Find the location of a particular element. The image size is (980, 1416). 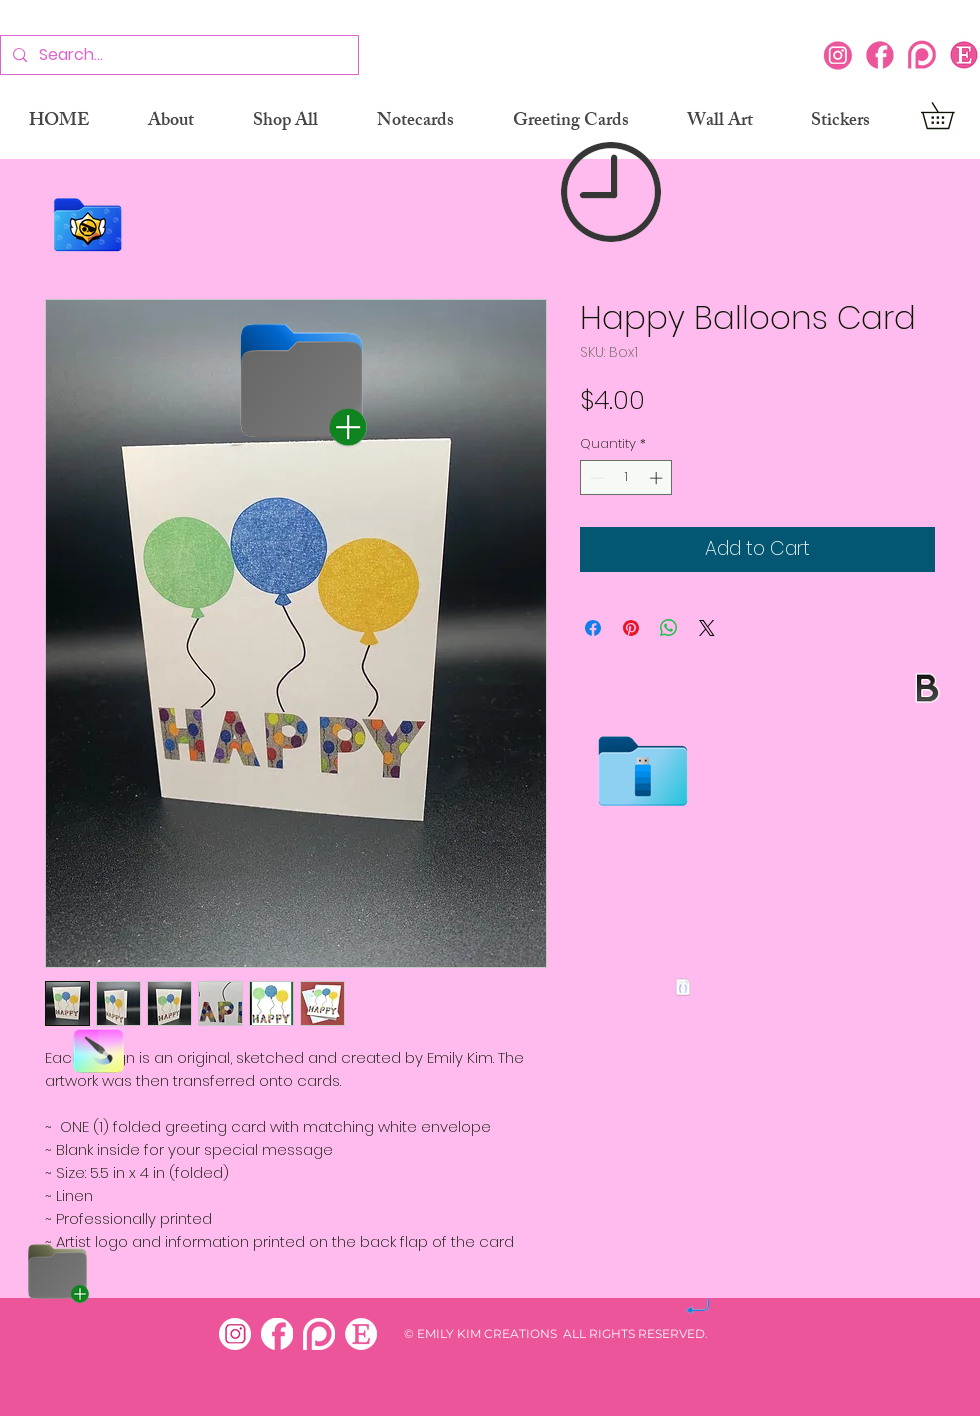

open a Krita project file is located at coordinates (98, 1049).